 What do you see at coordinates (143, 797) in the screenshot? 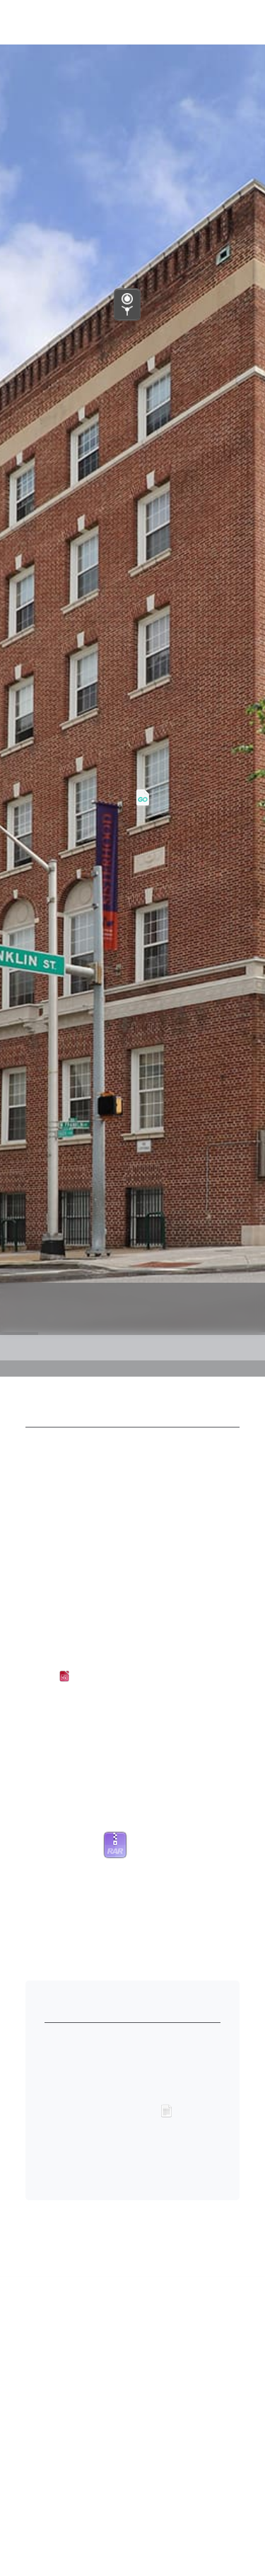
I see `a Go programming language source file` at bounding box center [143, 797].